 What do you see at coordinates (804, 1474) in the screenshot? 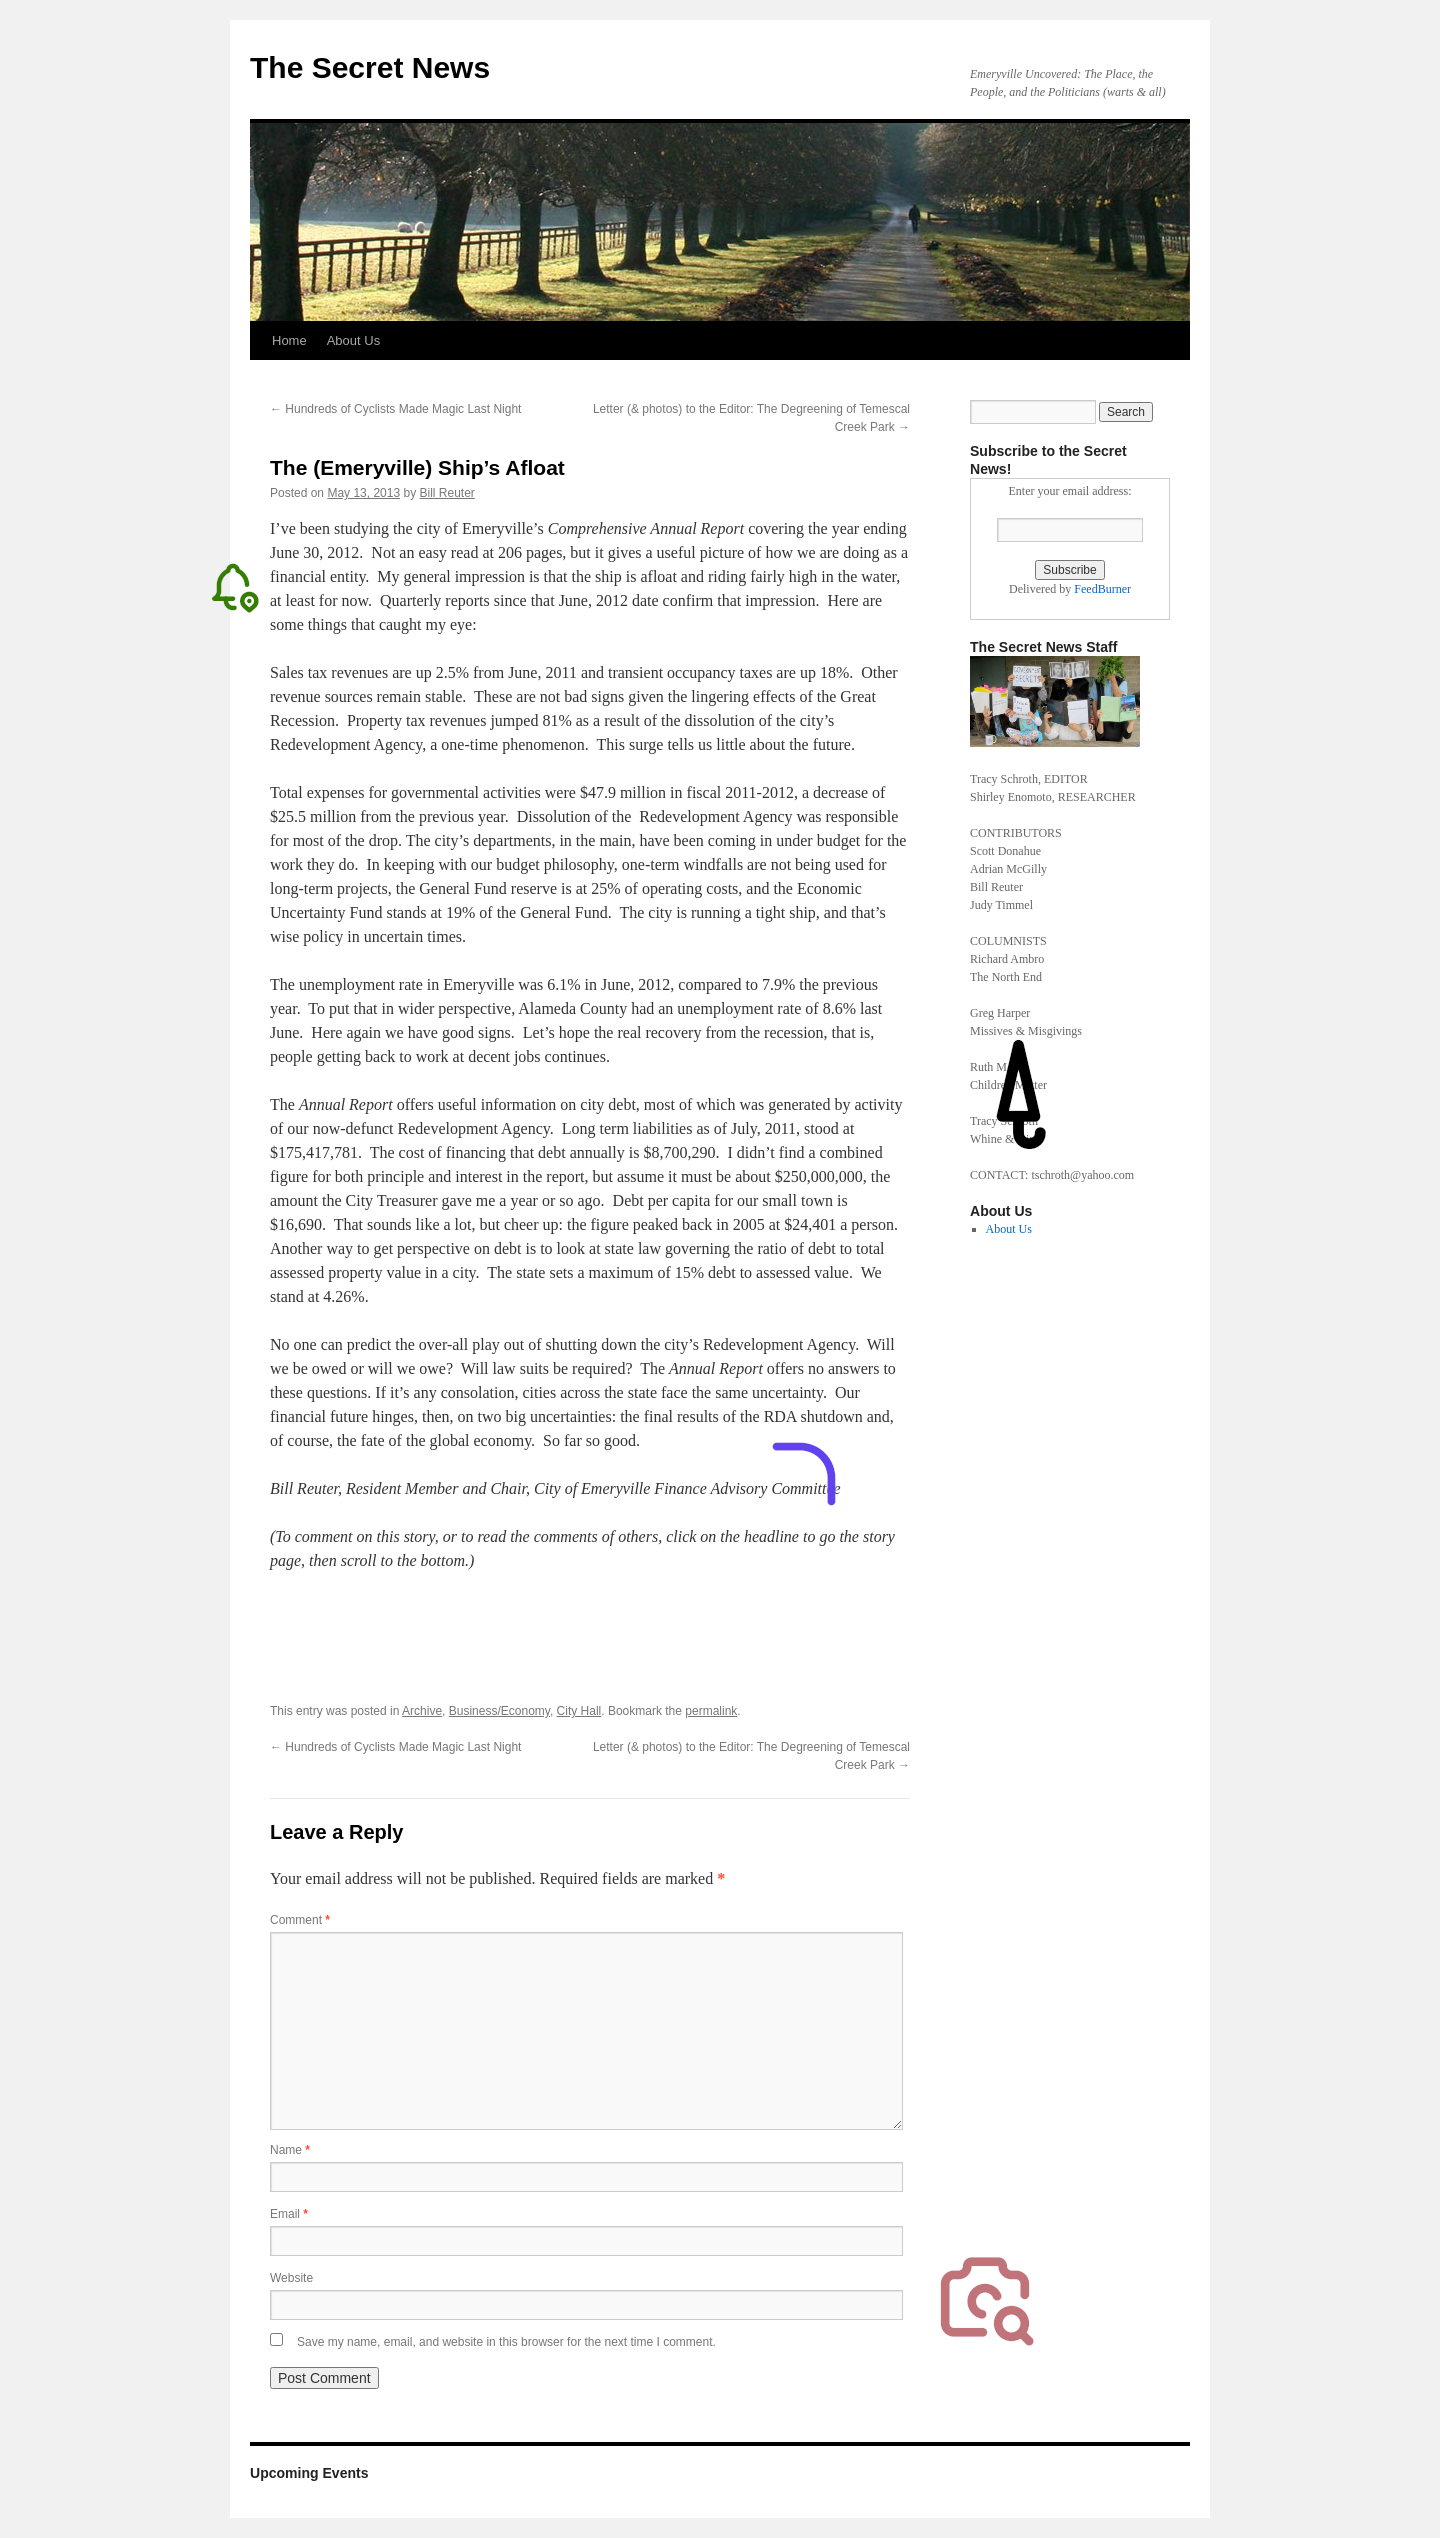
I see `set top-right corner radius` at bounding box center [804, 1474].